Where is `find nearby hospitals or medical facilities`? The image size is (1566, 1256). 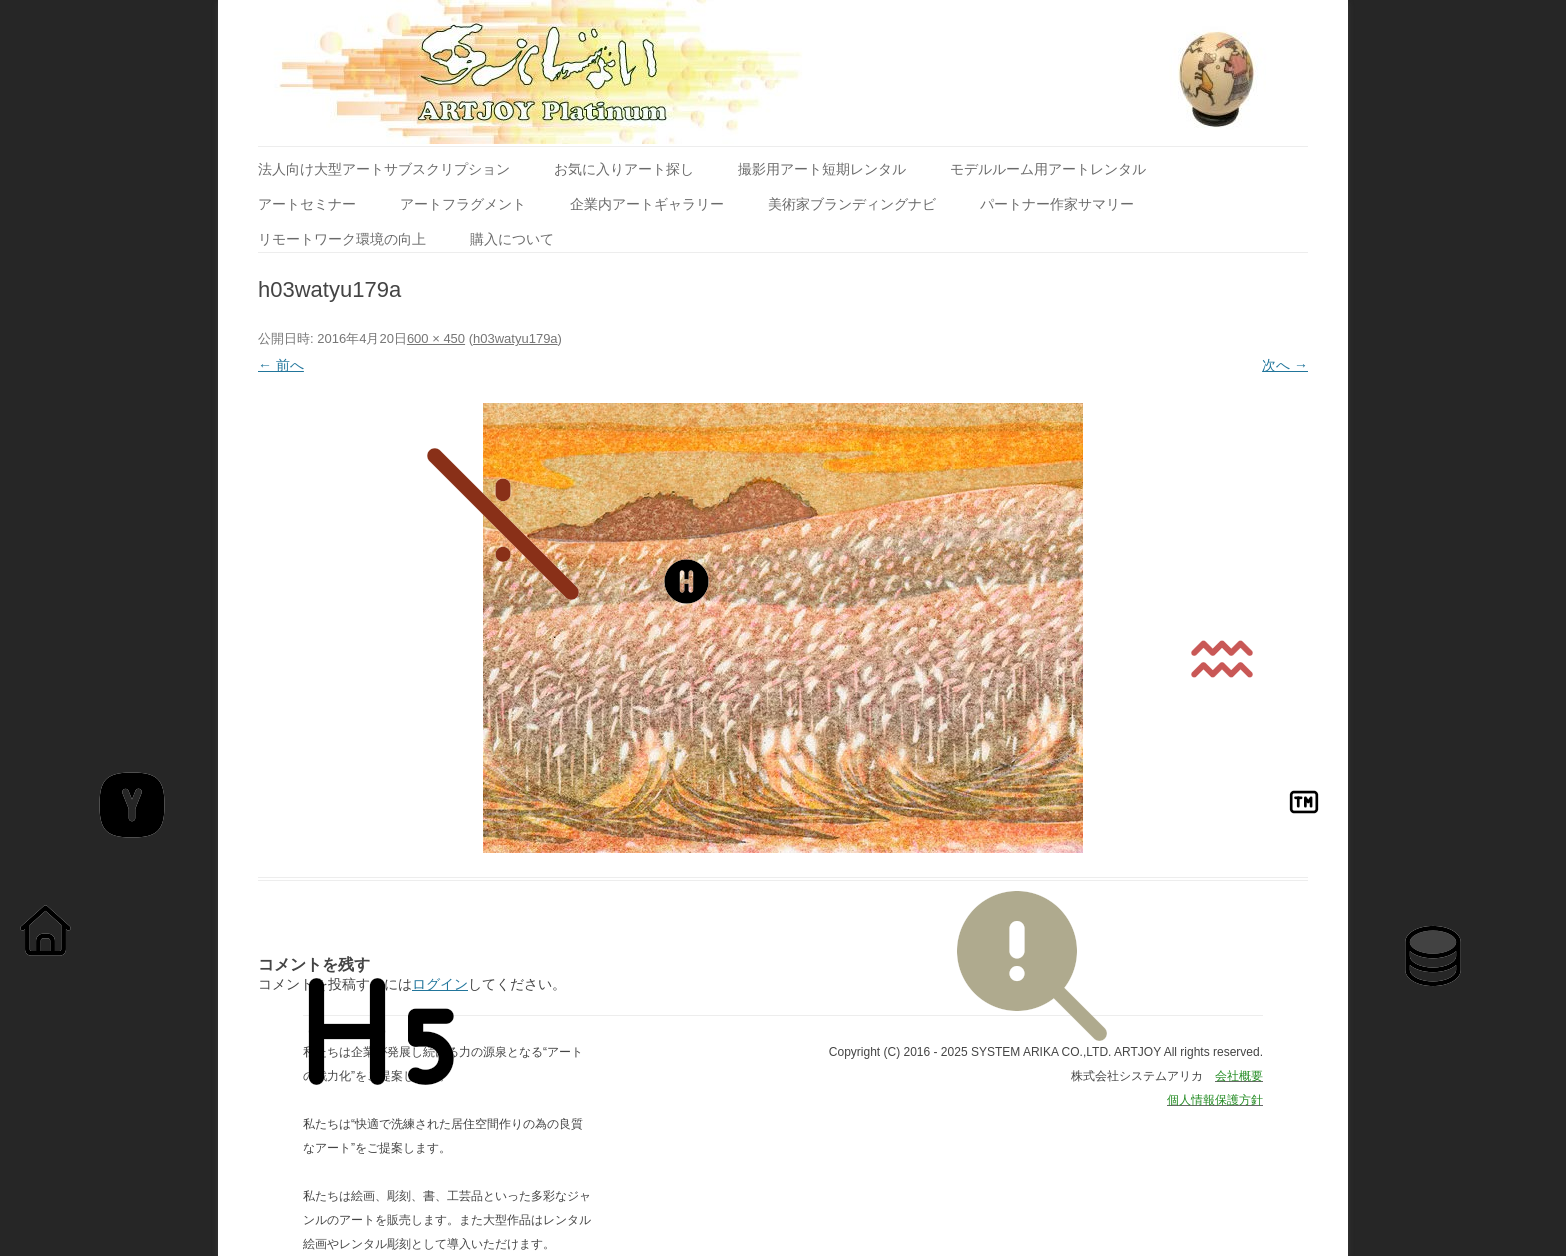
find nearby hospitals or medical facilities is located at coordinates (686, 581).